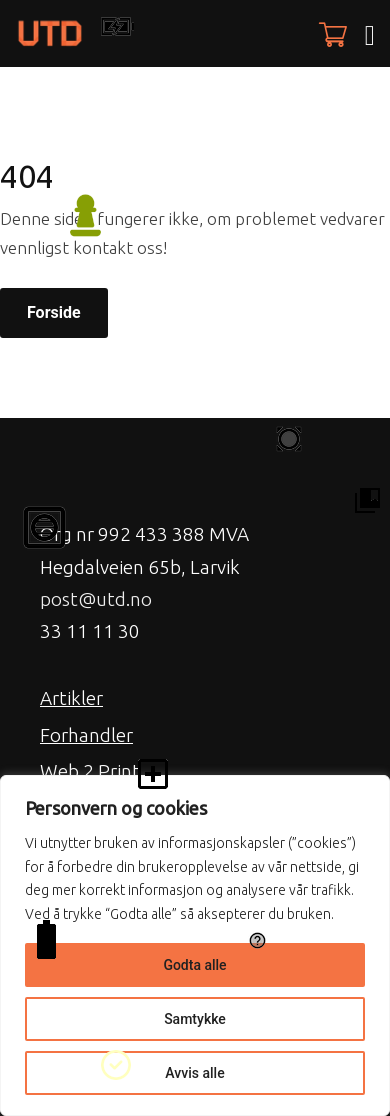 The width and height of the screenshot is (390, 1116). What do you see at coordinates (116, 1065) in the screenshot?
I see `indicates a closed or resolved issue` at bounding box center [116, 1065].